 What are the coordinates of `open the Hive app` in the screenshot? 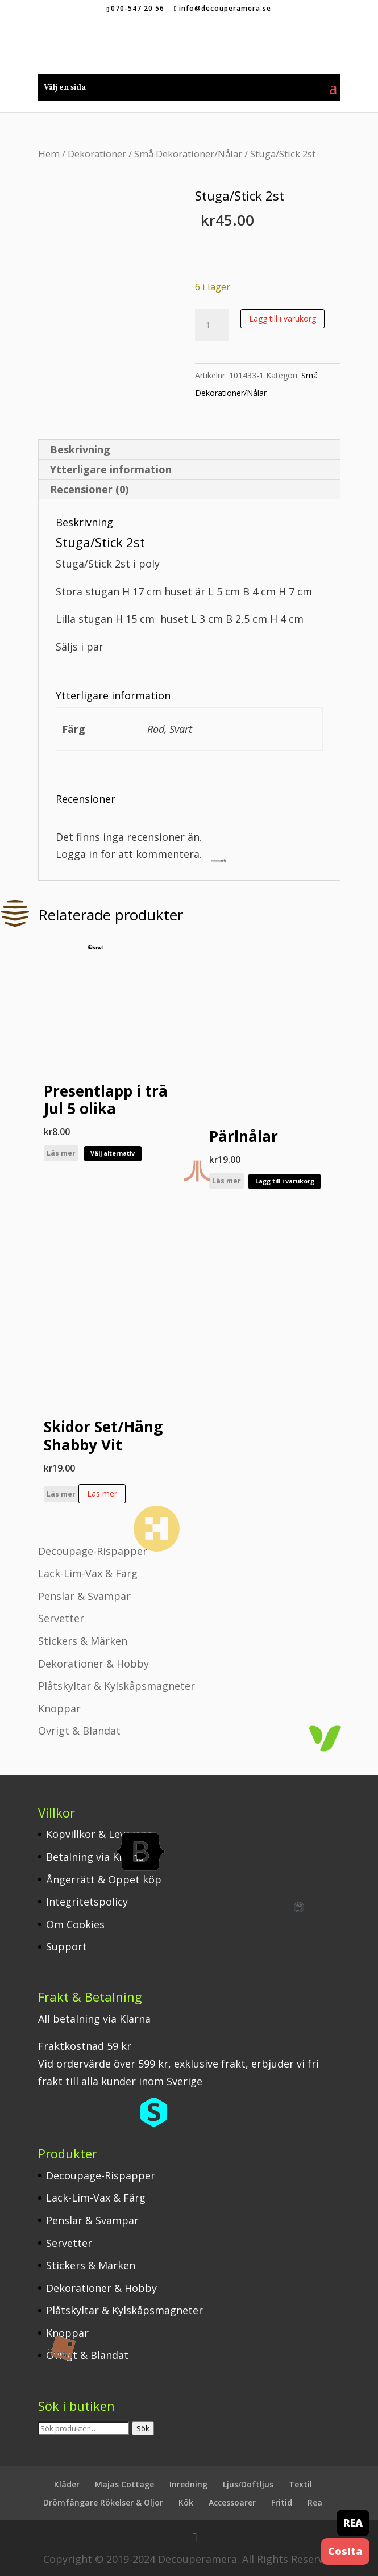 It's located at (15, 913).